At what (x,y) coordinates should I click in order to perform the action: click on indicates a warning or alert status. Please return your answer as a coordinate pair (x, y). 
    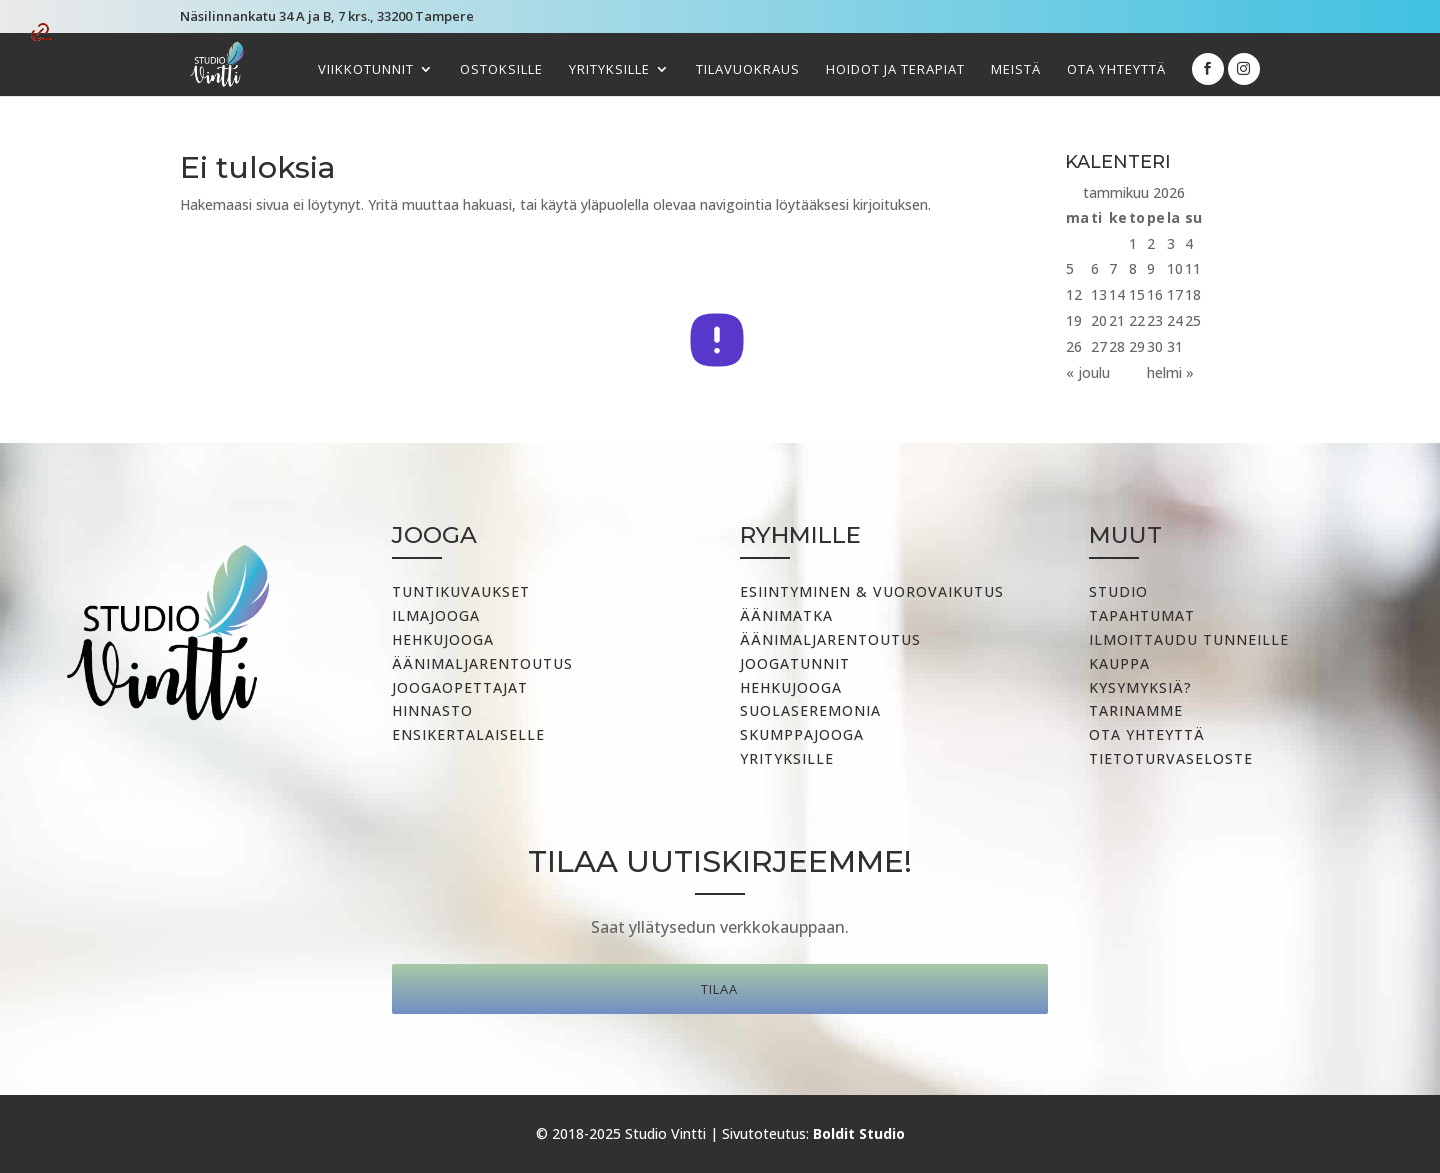
    Looking at the image, I should click on (717, 340).